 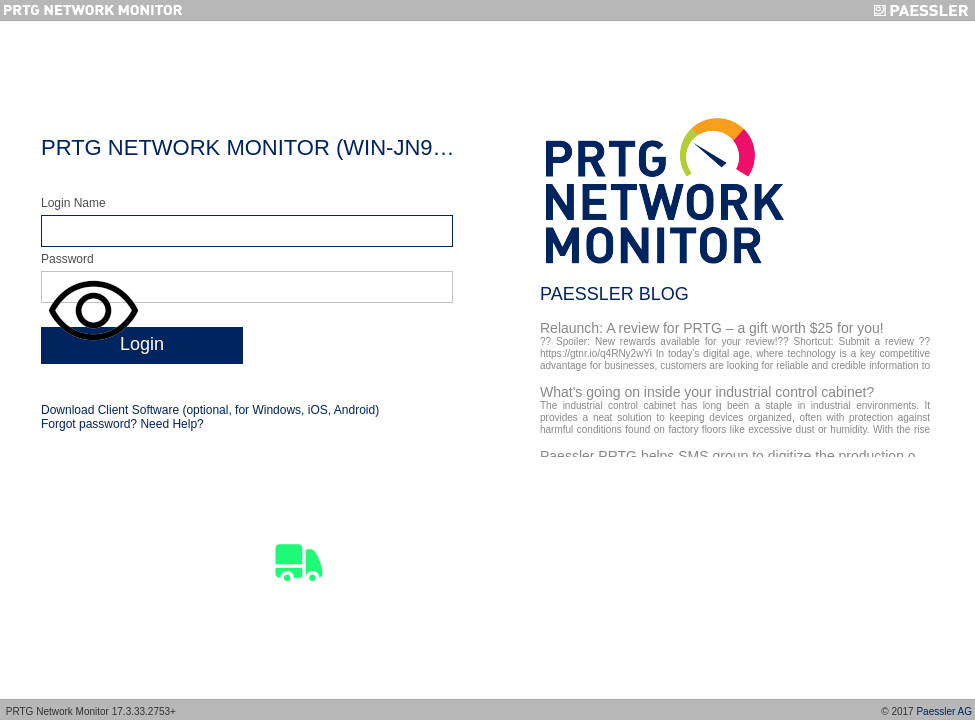 I want to click on view or preview content, so click(x=93, y=310).